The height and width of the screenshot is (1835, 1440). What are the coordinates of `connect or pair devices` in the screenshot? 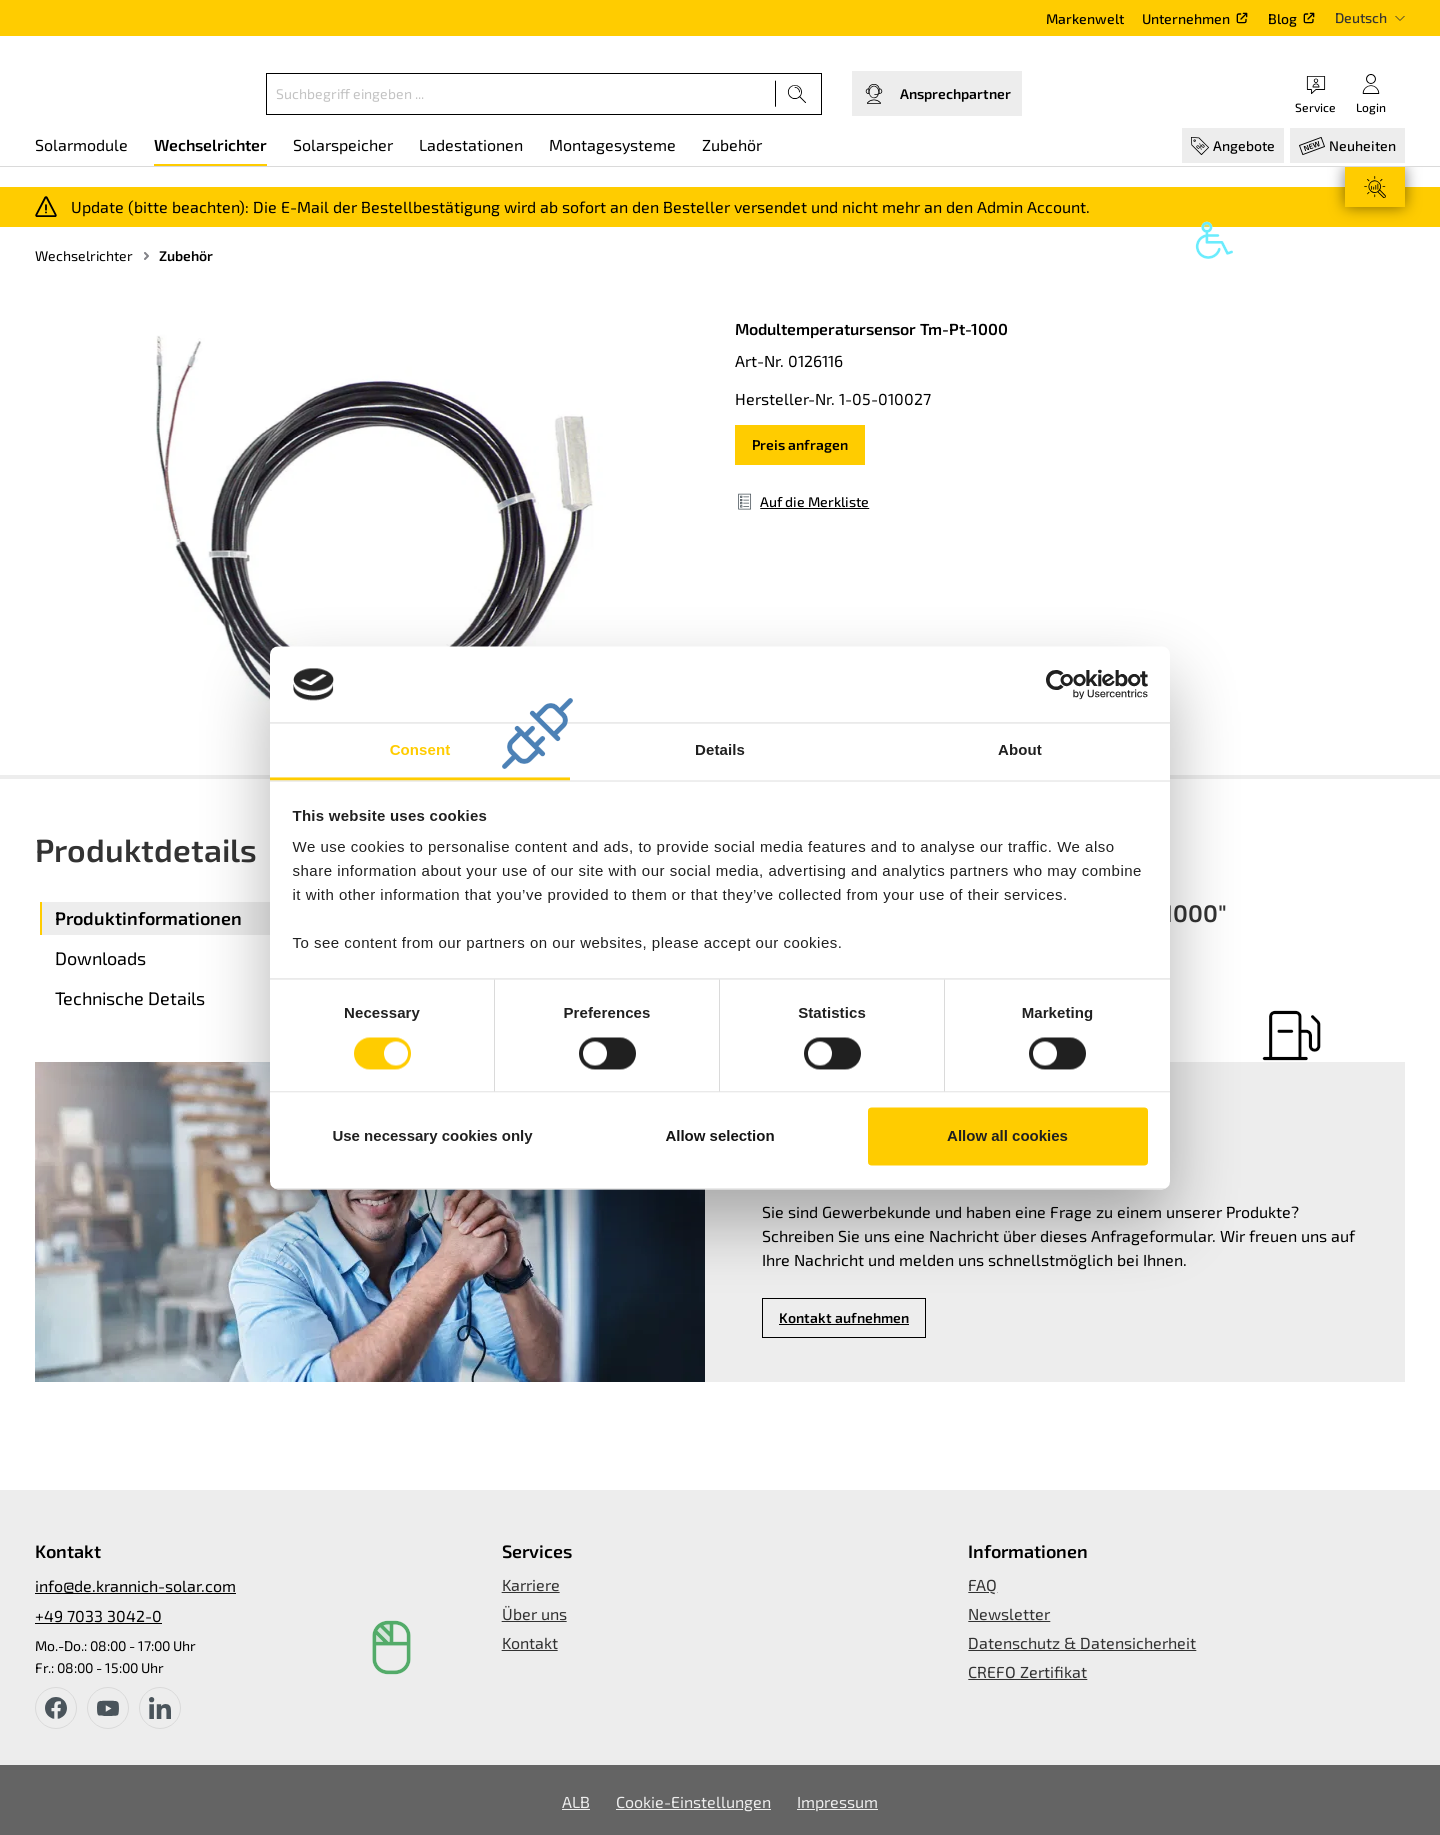 It's located at (537, 733).